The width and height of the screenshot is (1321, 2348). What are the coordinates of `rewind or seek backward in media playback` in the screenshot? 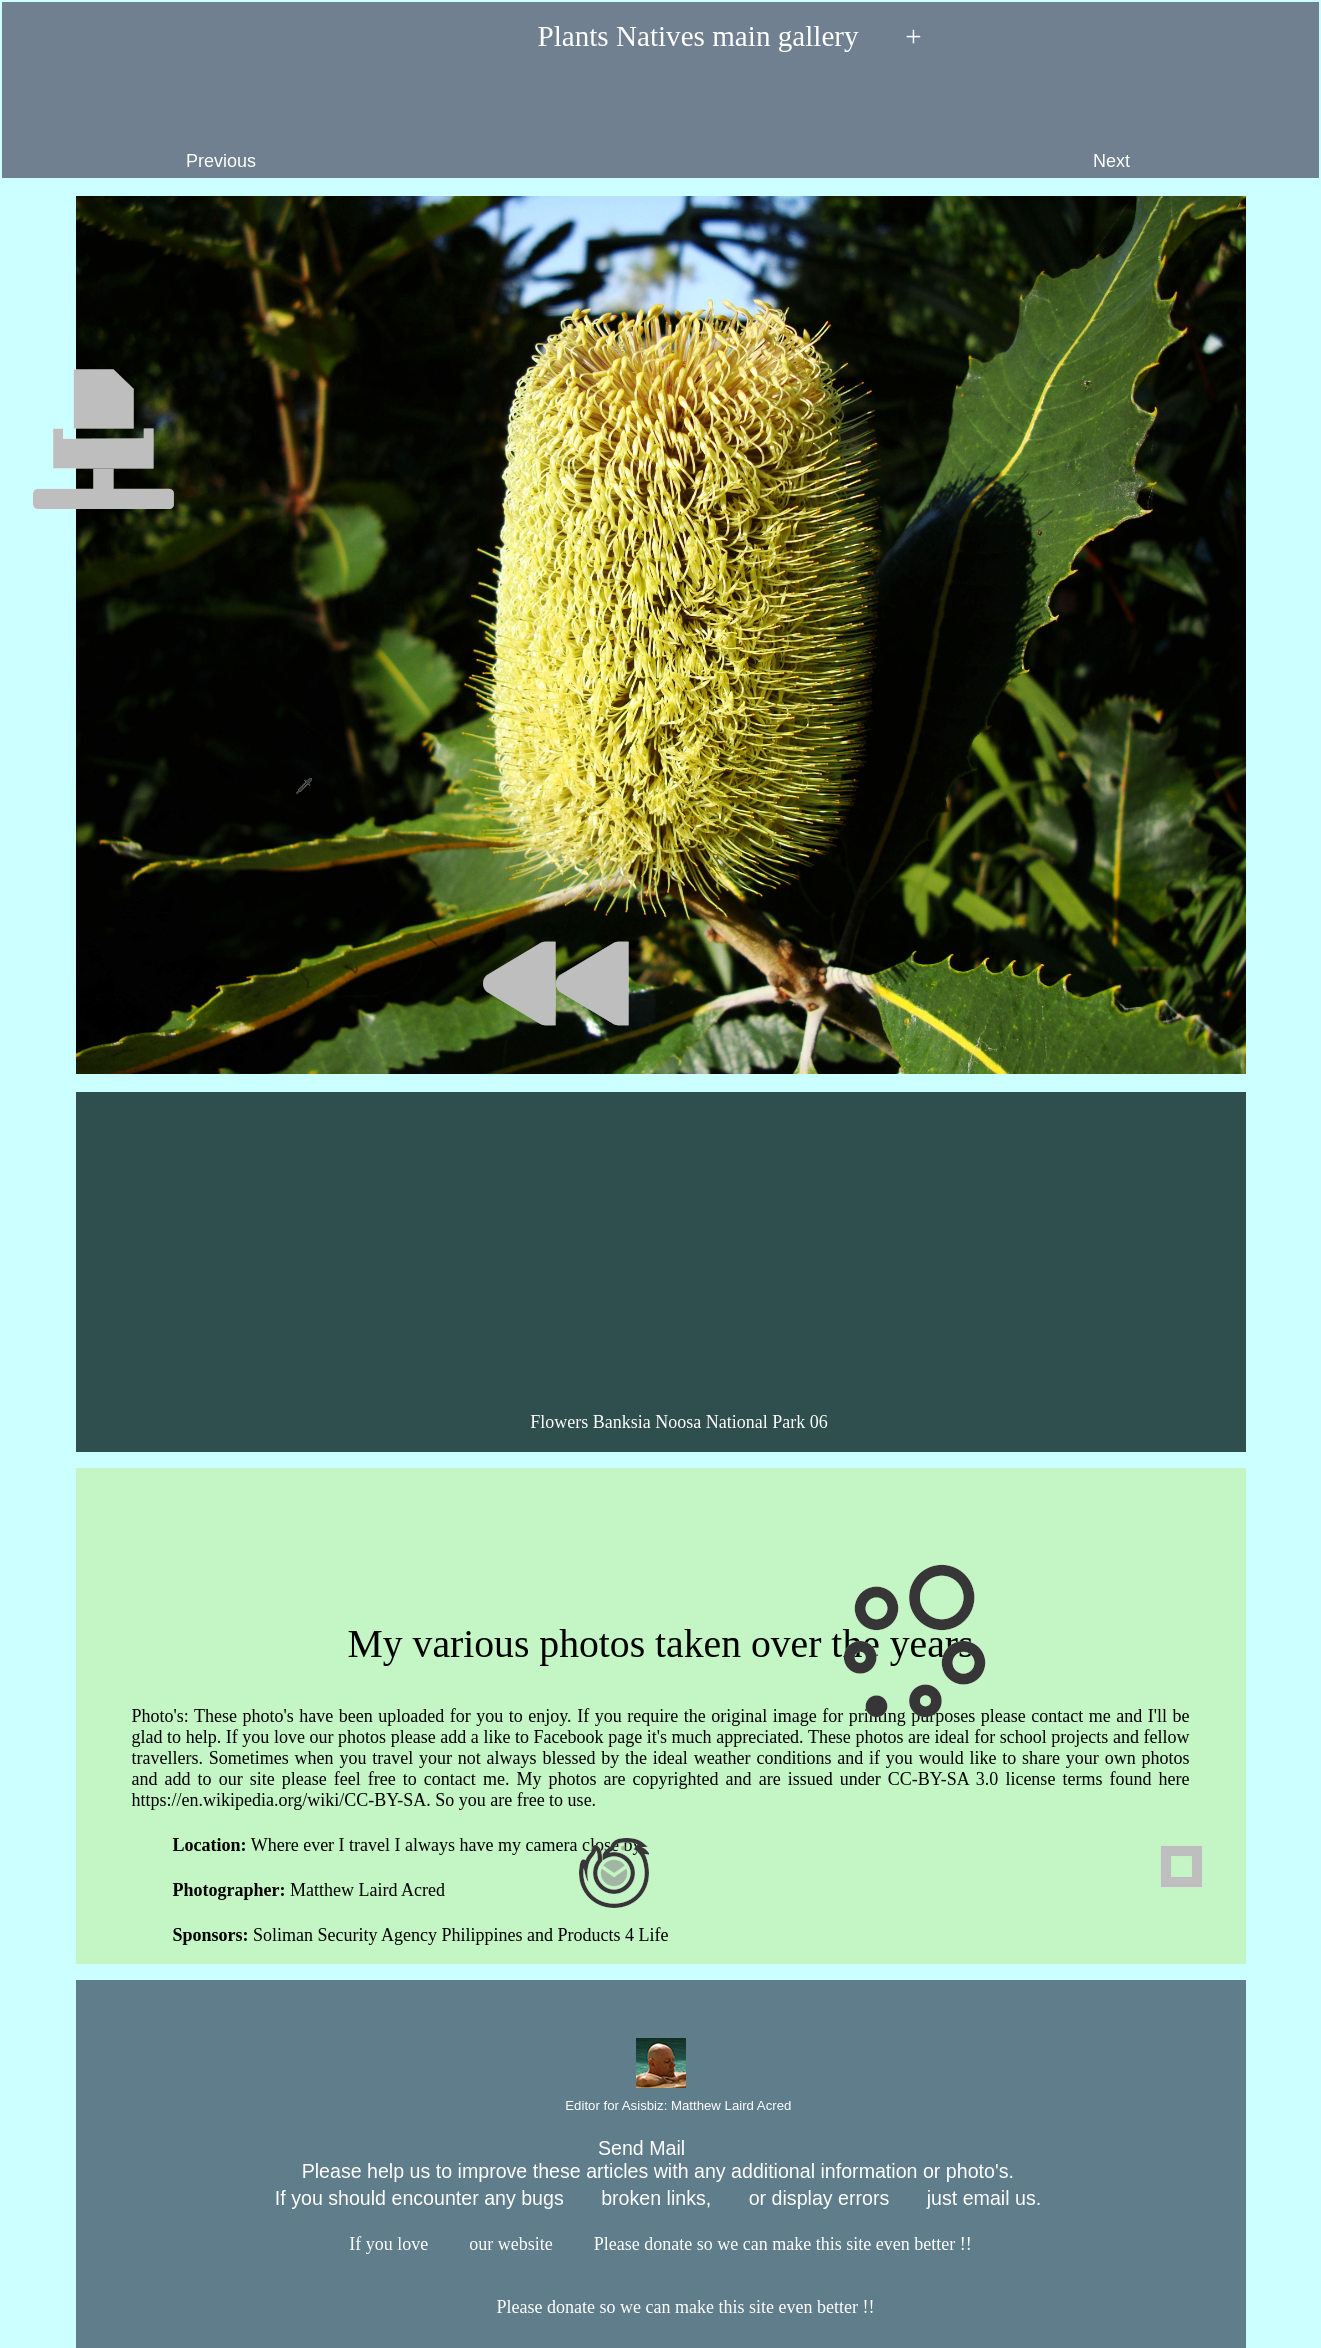 It's located at (555, 983).